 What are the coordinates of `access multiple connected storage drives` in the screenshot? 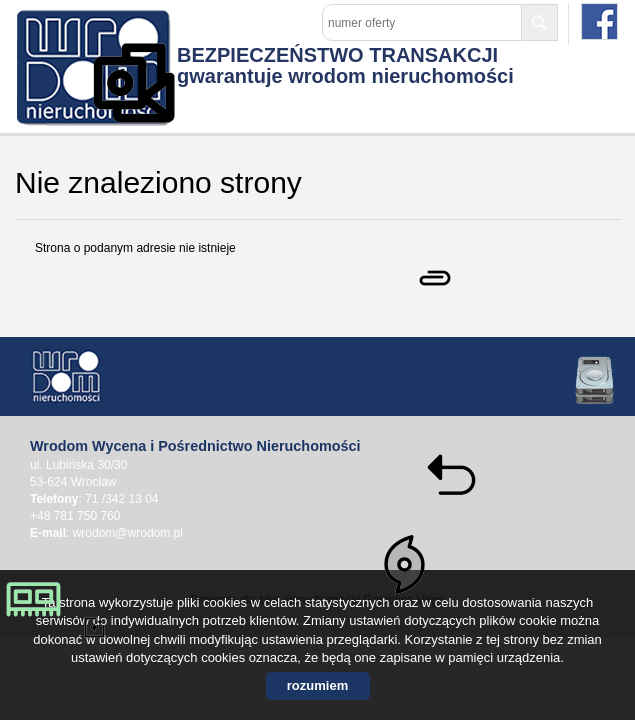 It's located at (594, 380).